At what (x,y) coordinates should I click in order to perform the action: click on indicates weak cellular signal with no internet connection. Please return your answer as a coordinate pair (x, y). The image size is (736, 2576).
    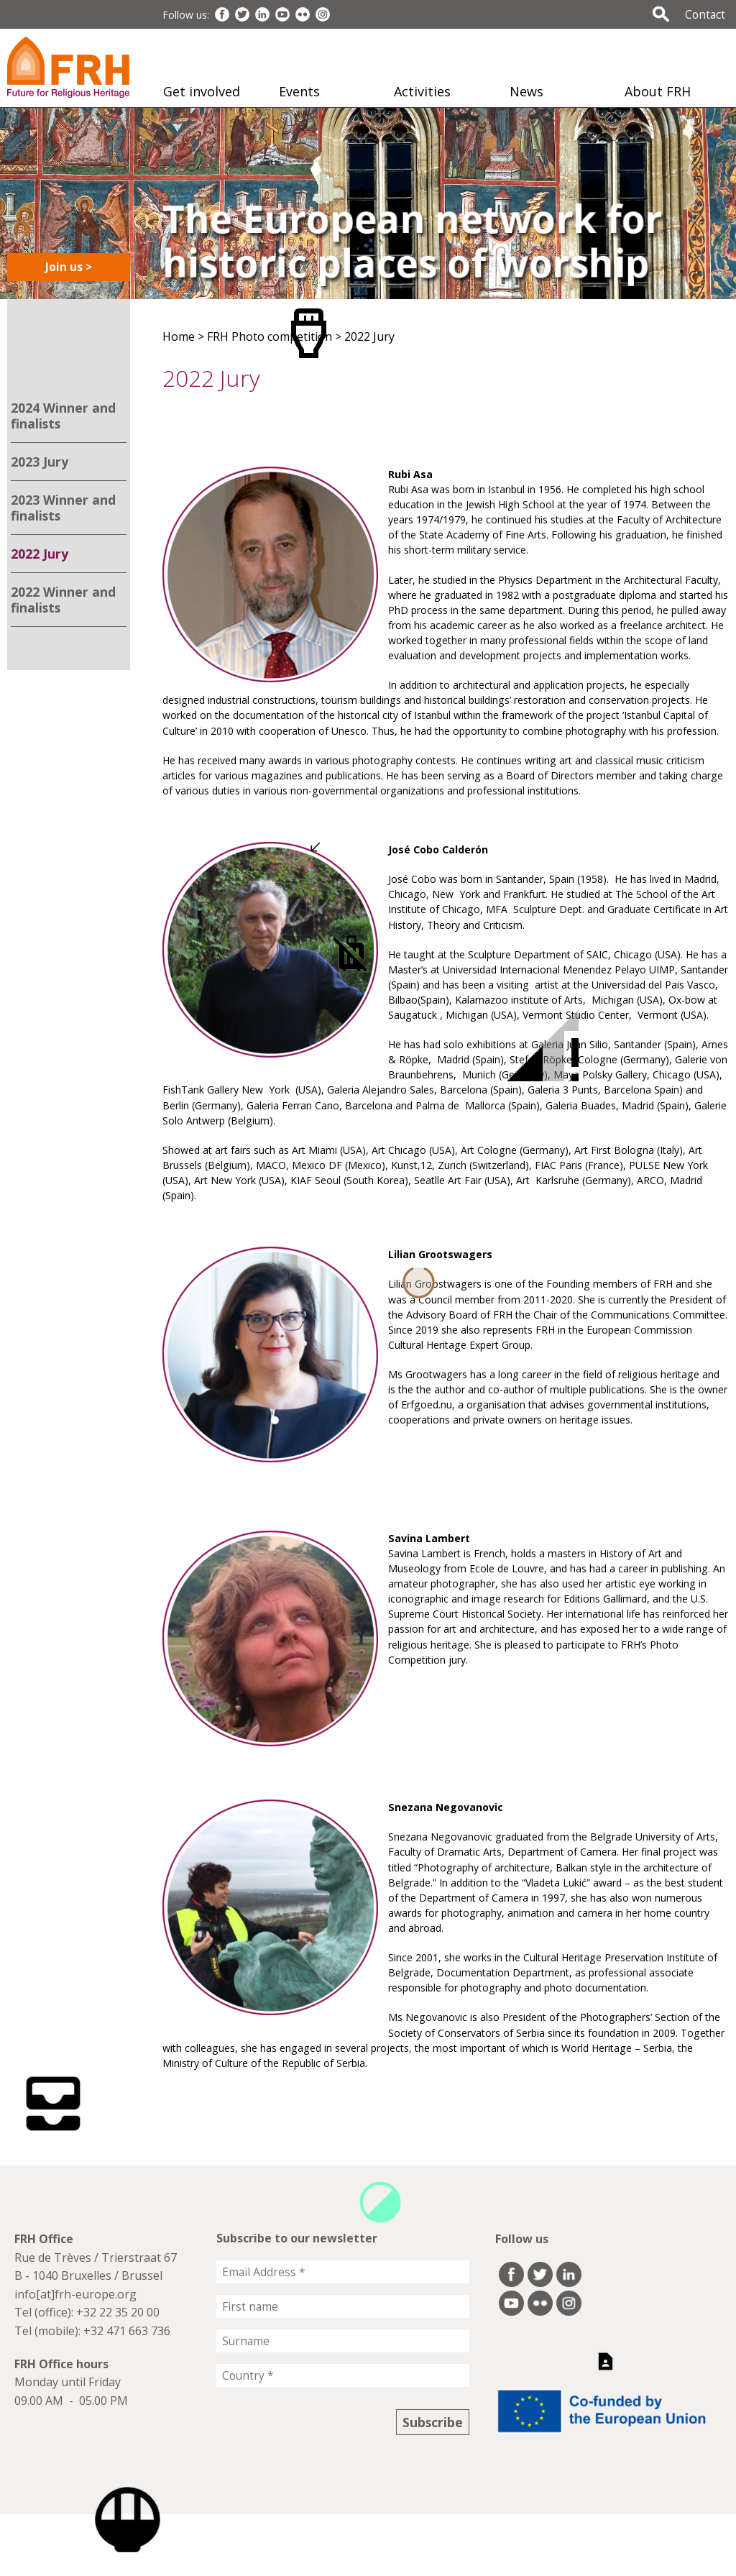
    Looking at the image, I should click on (543, 1045).